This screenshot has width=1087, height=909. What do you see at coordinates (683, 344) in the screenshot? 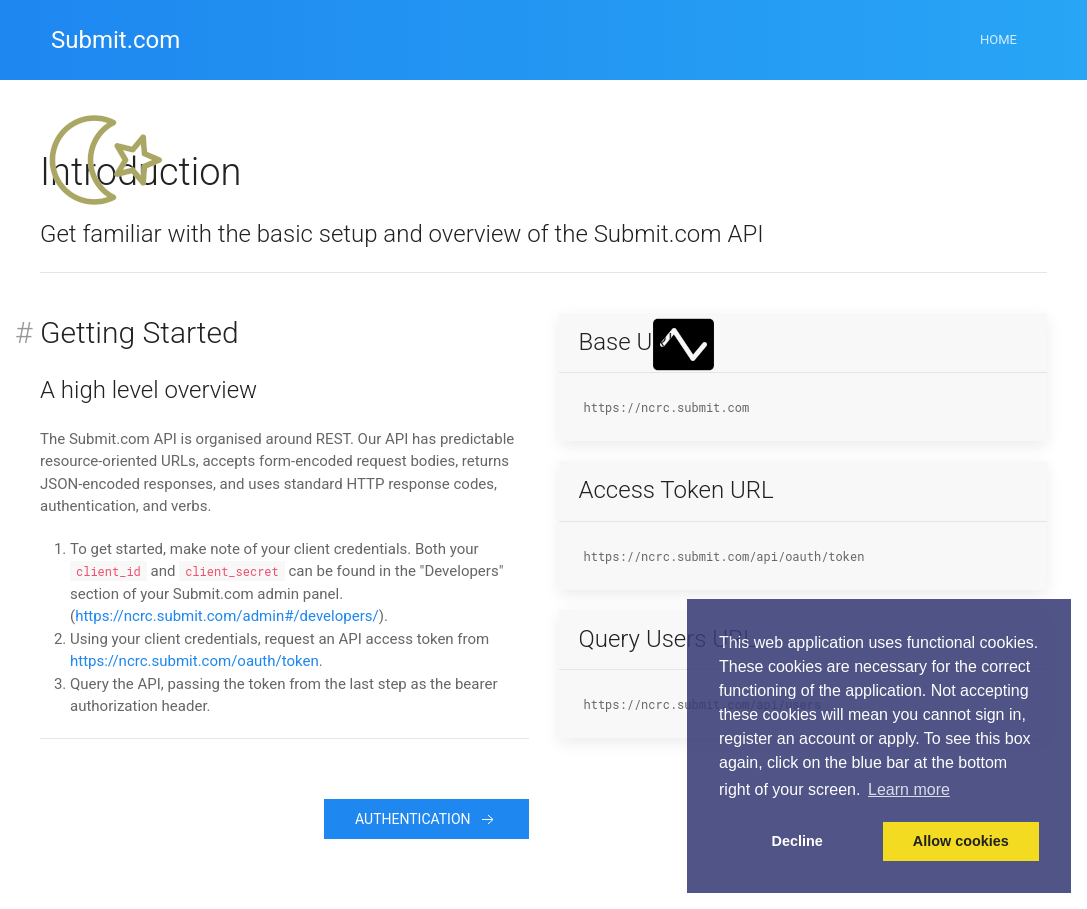
I see `toggle triangle waveform in audio settings` at bounding box center [683, 344].